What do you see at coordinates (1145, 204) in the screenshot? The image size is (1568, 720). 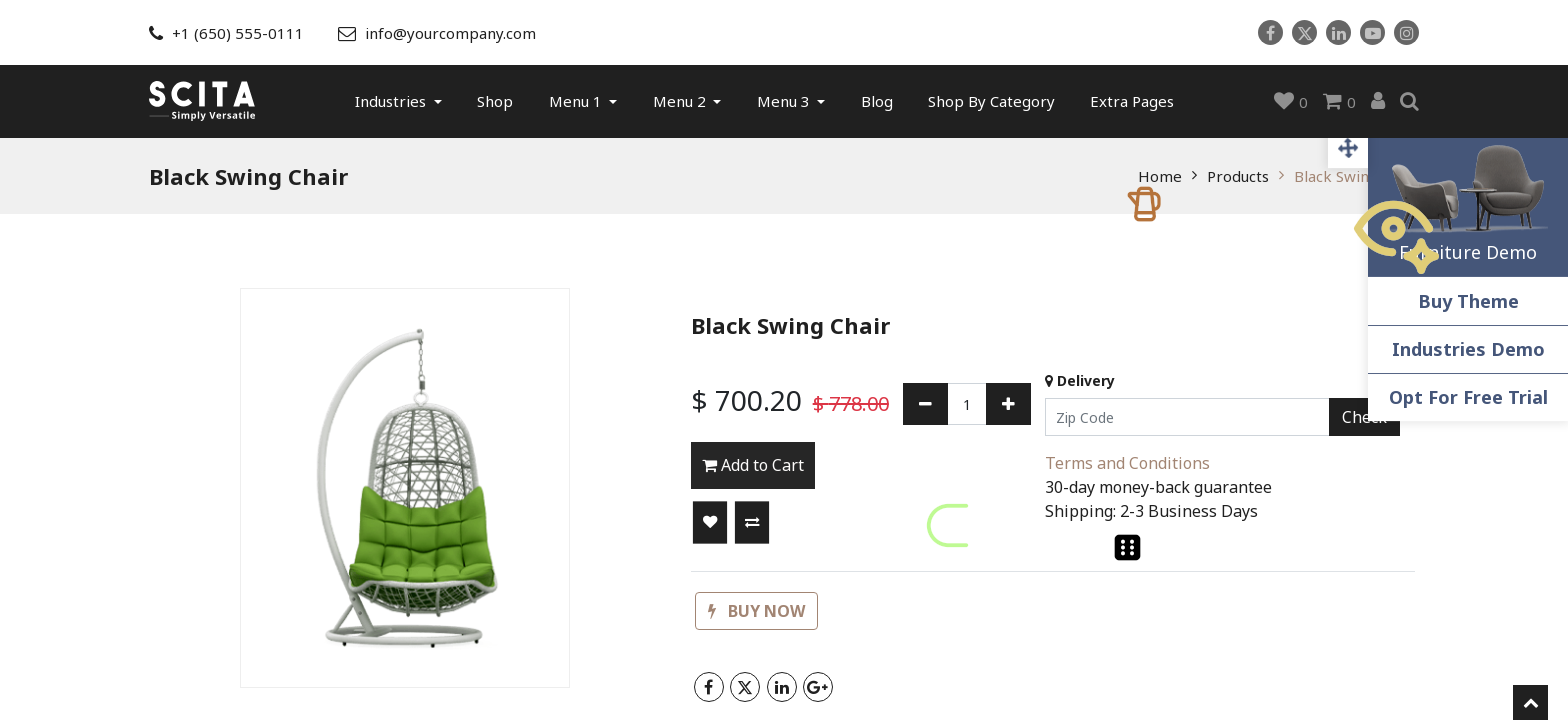 I see `access tea or hot beverage settings` at bounding box center [1145, 204].